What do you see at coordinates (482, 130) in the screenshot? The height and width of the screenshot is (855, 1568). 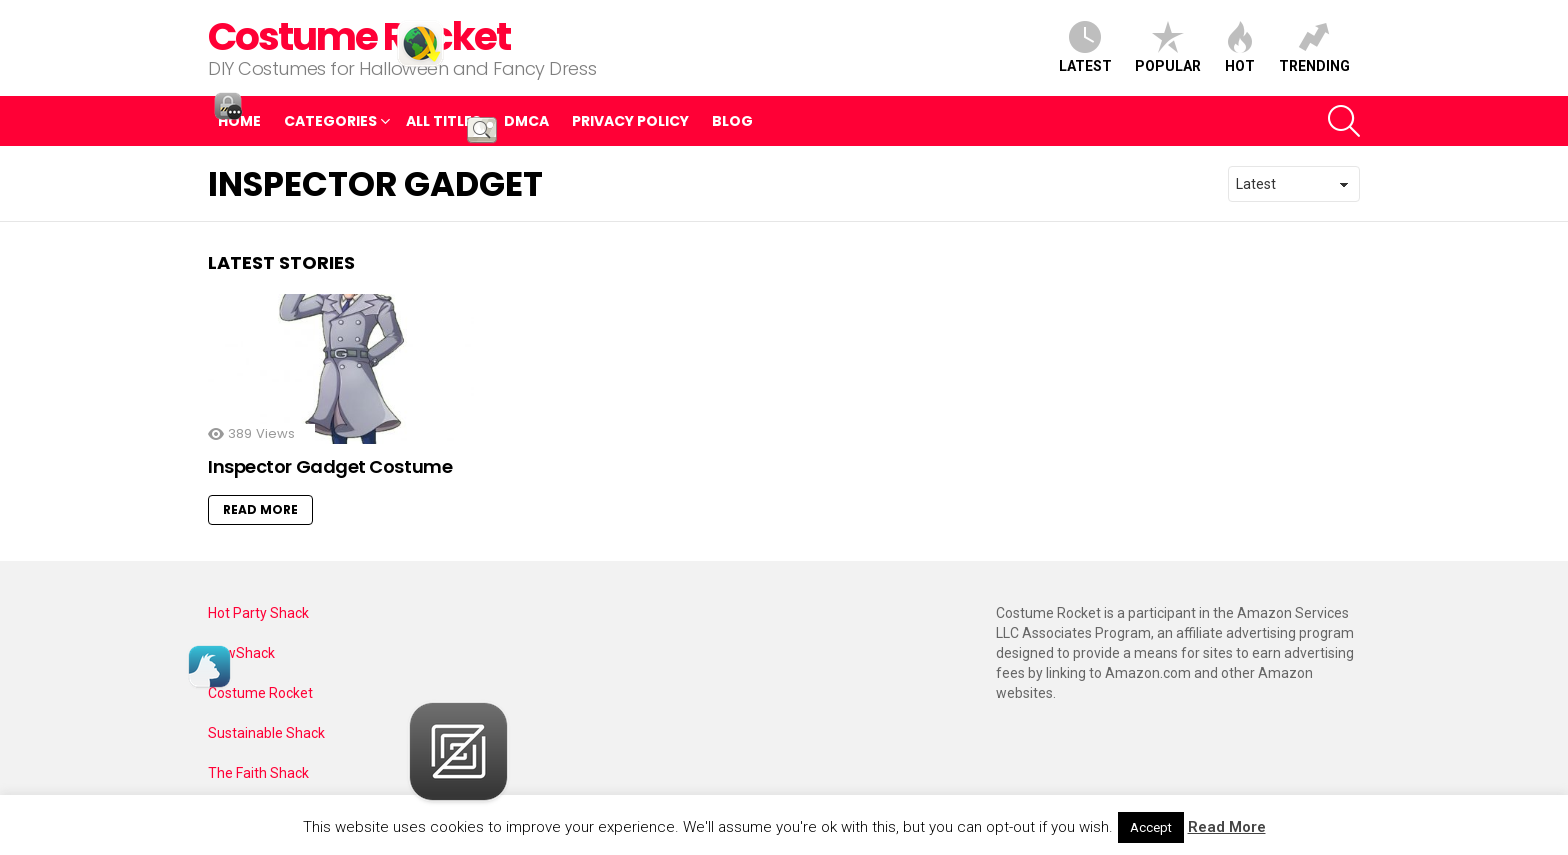 I see `open eye of gnome image viewer` at bounding box center [482, 130].